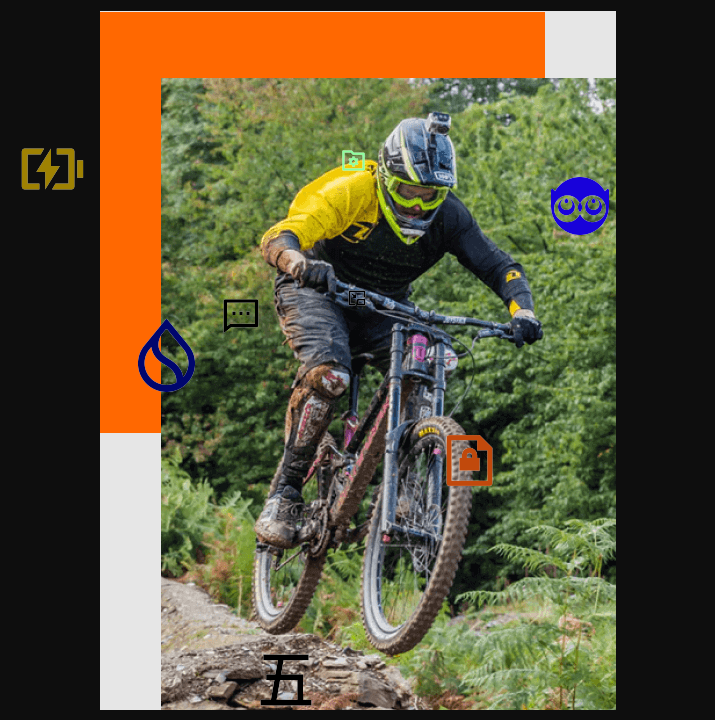 The width and height of the screenshot is (715, 720). What do you see at coordinates (286, 680) in the screenshot?
I see `switch to wubi input method` at bounding box center [286, 680].